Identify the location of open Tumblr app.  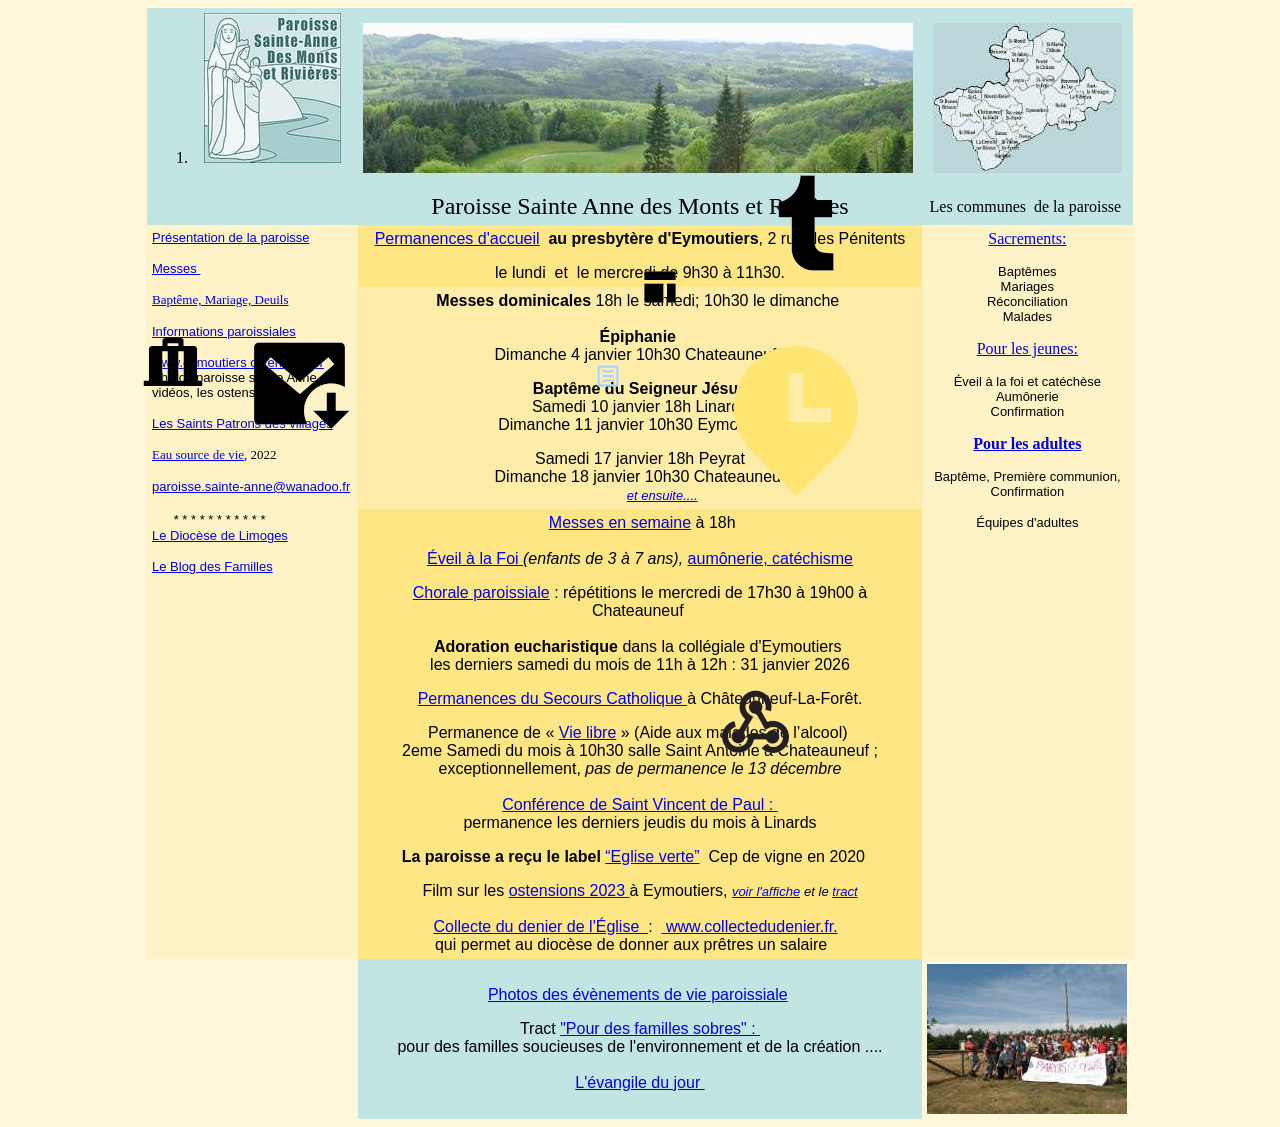
(806, 223).